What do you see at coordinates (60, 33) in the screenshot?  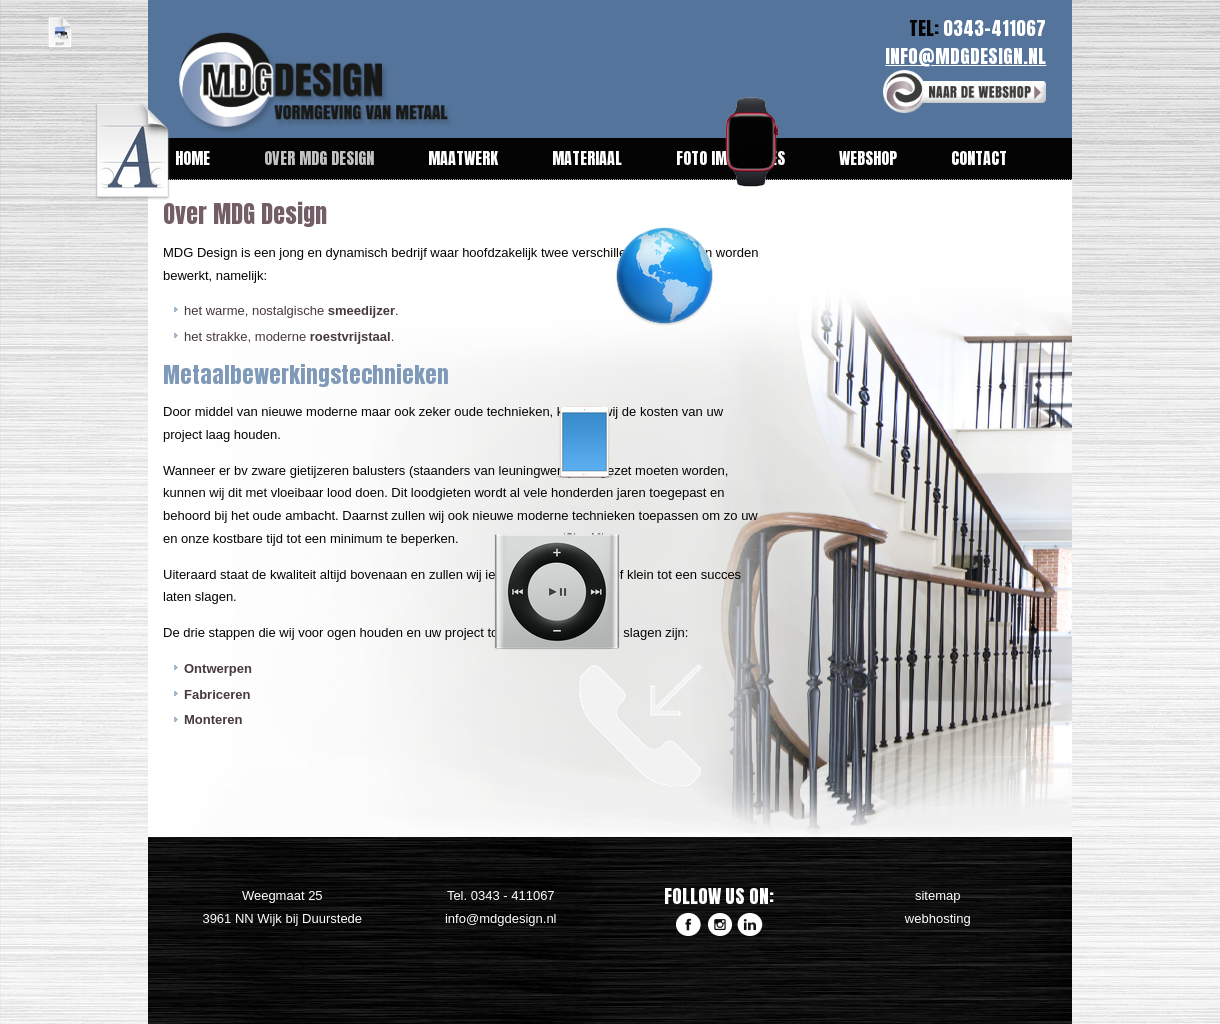 I see `a BMP image file` at bounding box center [60, 33].